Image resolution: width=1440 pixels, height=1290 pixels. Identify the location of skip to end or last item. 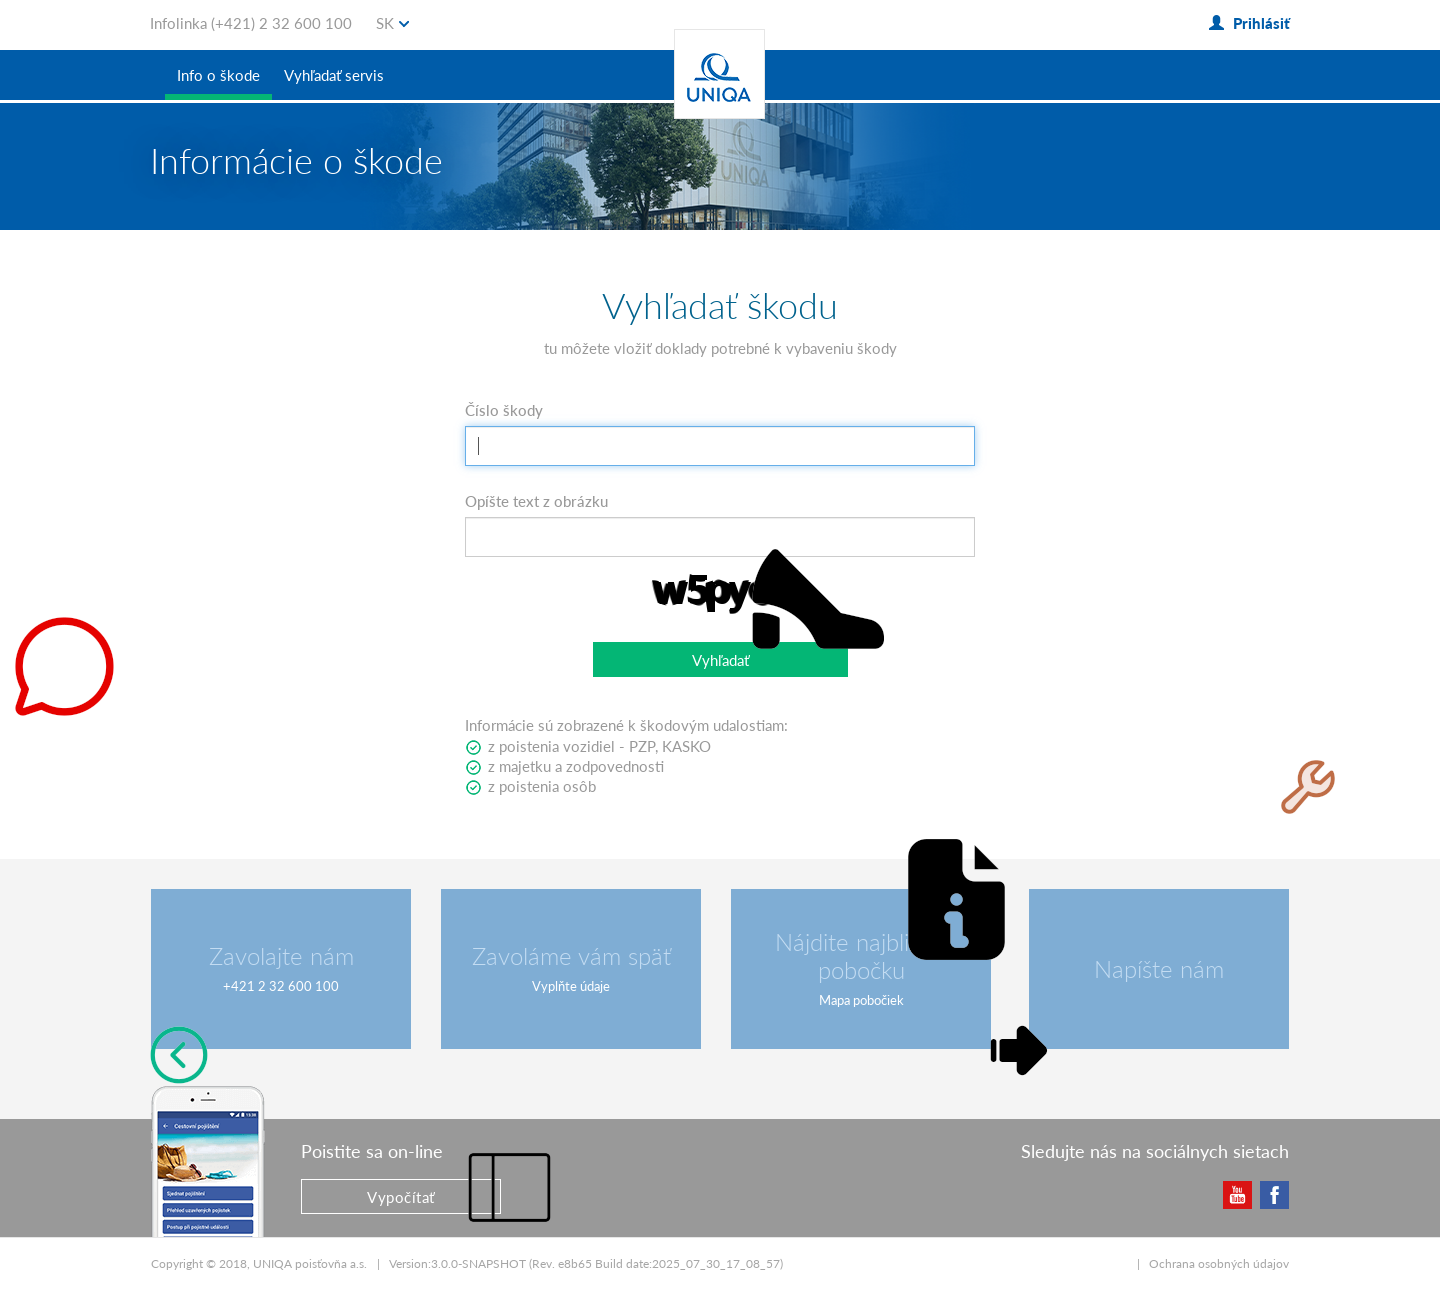
(1019, 1050).